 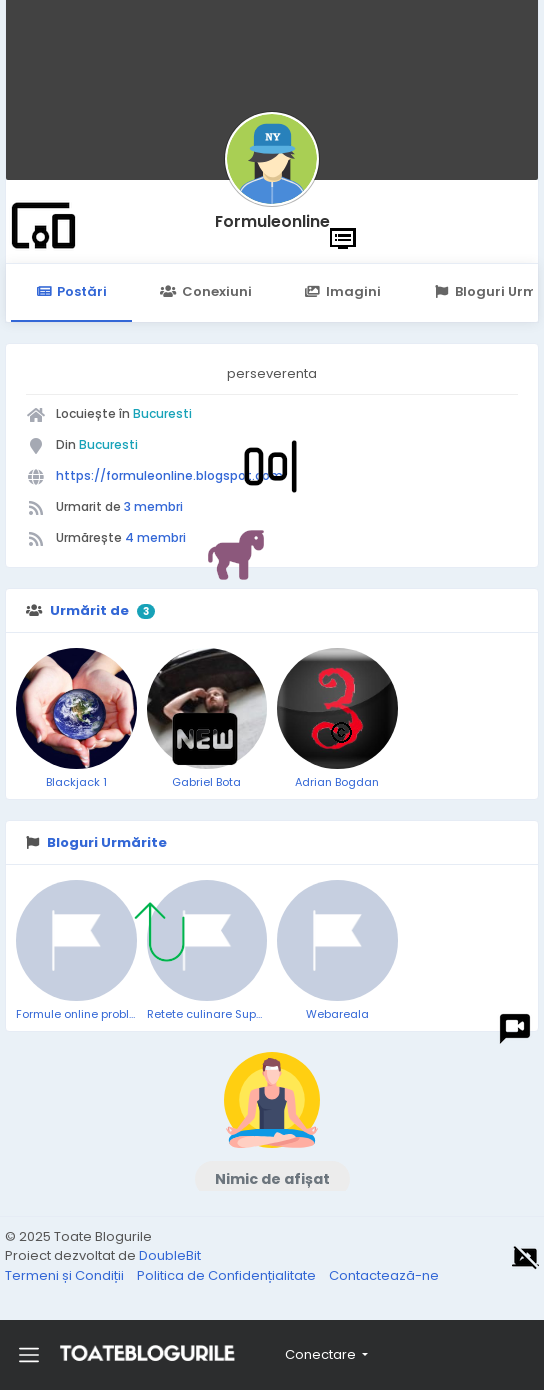 What do you see at coordinates (205, 739) in the screenshot?
I see `indicates new content or recently added items` at bounding box center [205, 739].